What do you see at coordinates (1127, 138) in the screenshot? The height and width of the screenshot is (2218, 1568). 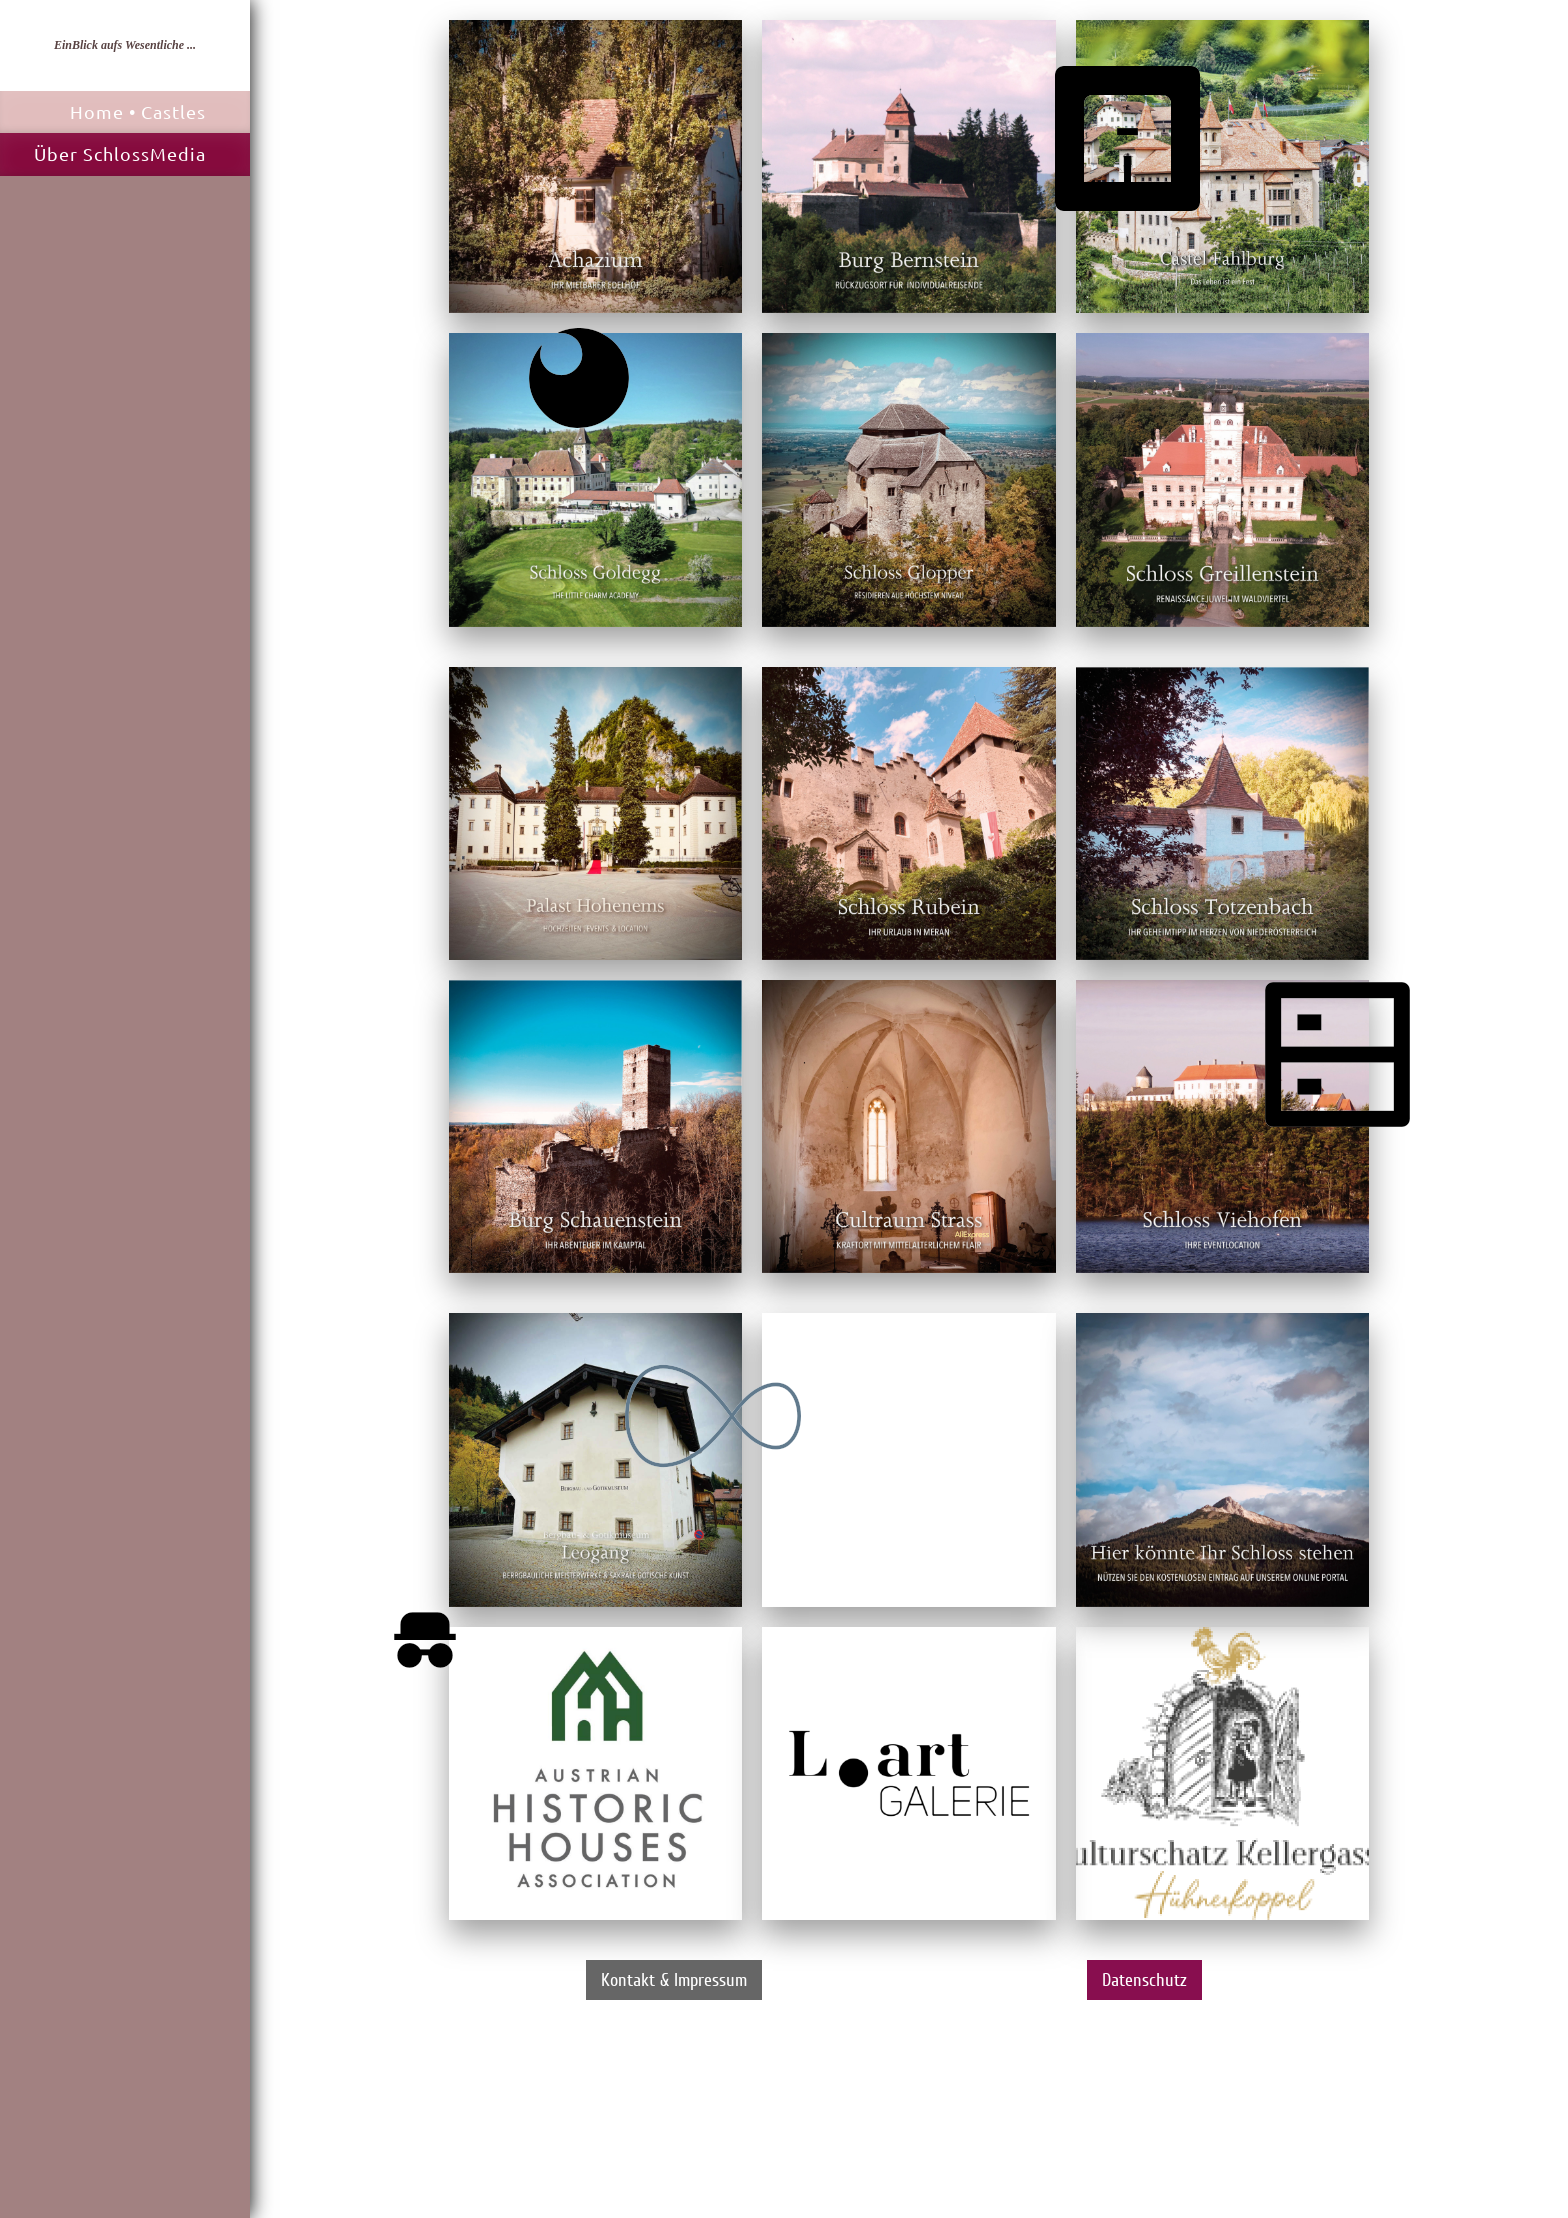 I see `astral brand logo` at bounding box center [1127, 138].